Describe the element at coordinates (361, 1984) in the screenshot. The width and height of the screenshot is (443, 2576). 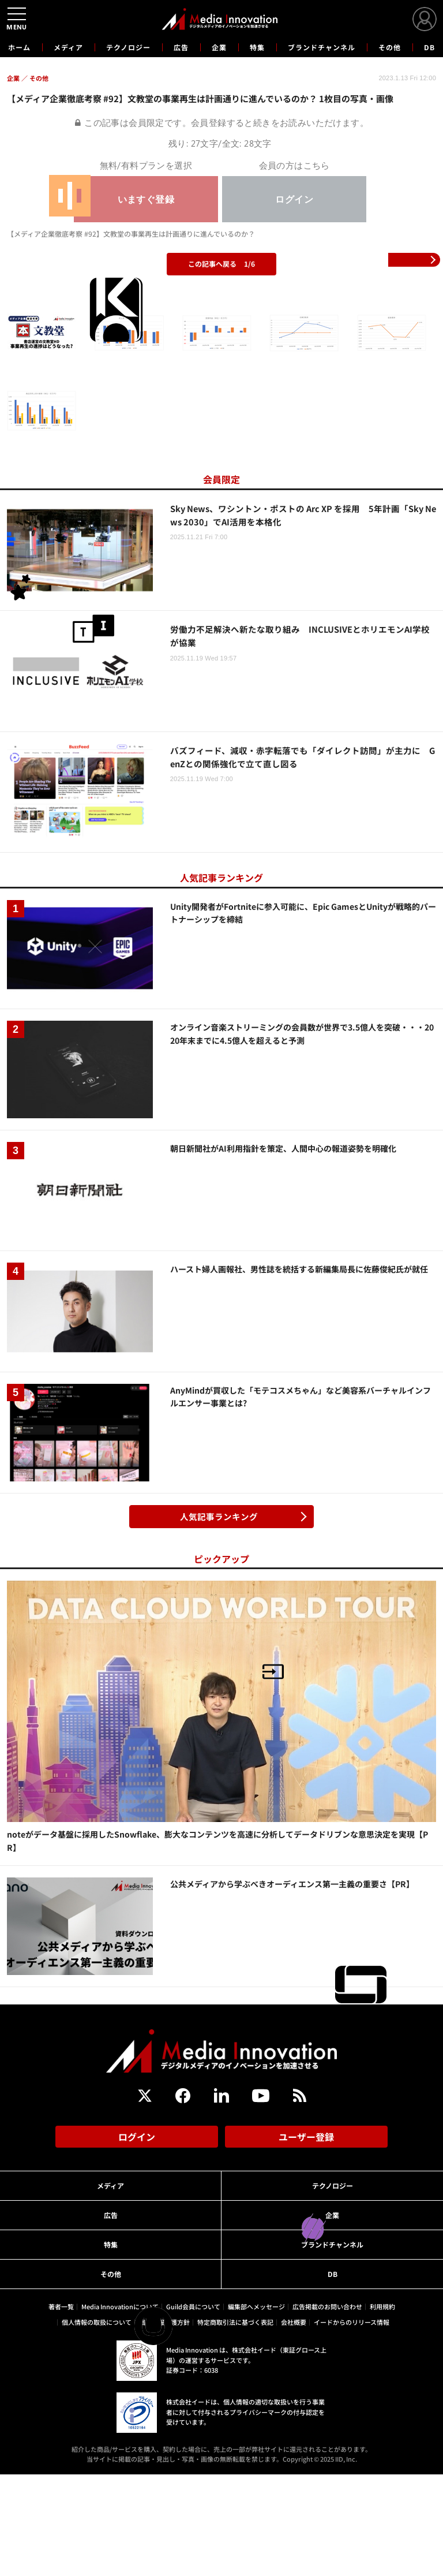
I see `open google tv app` at that location.